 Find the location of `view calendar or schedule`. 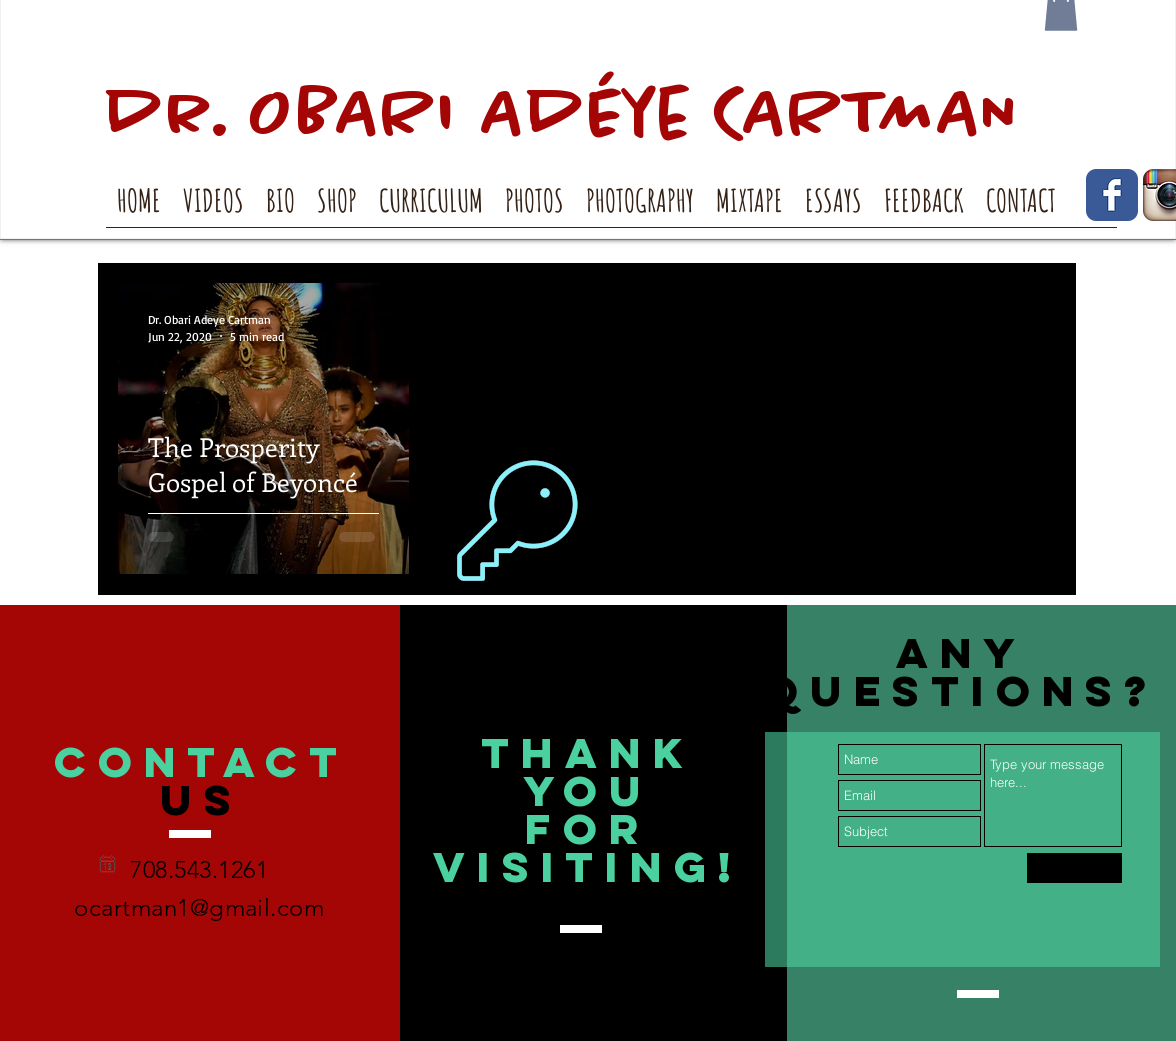

view calendar or schedule is located at coordinates (107, 864).